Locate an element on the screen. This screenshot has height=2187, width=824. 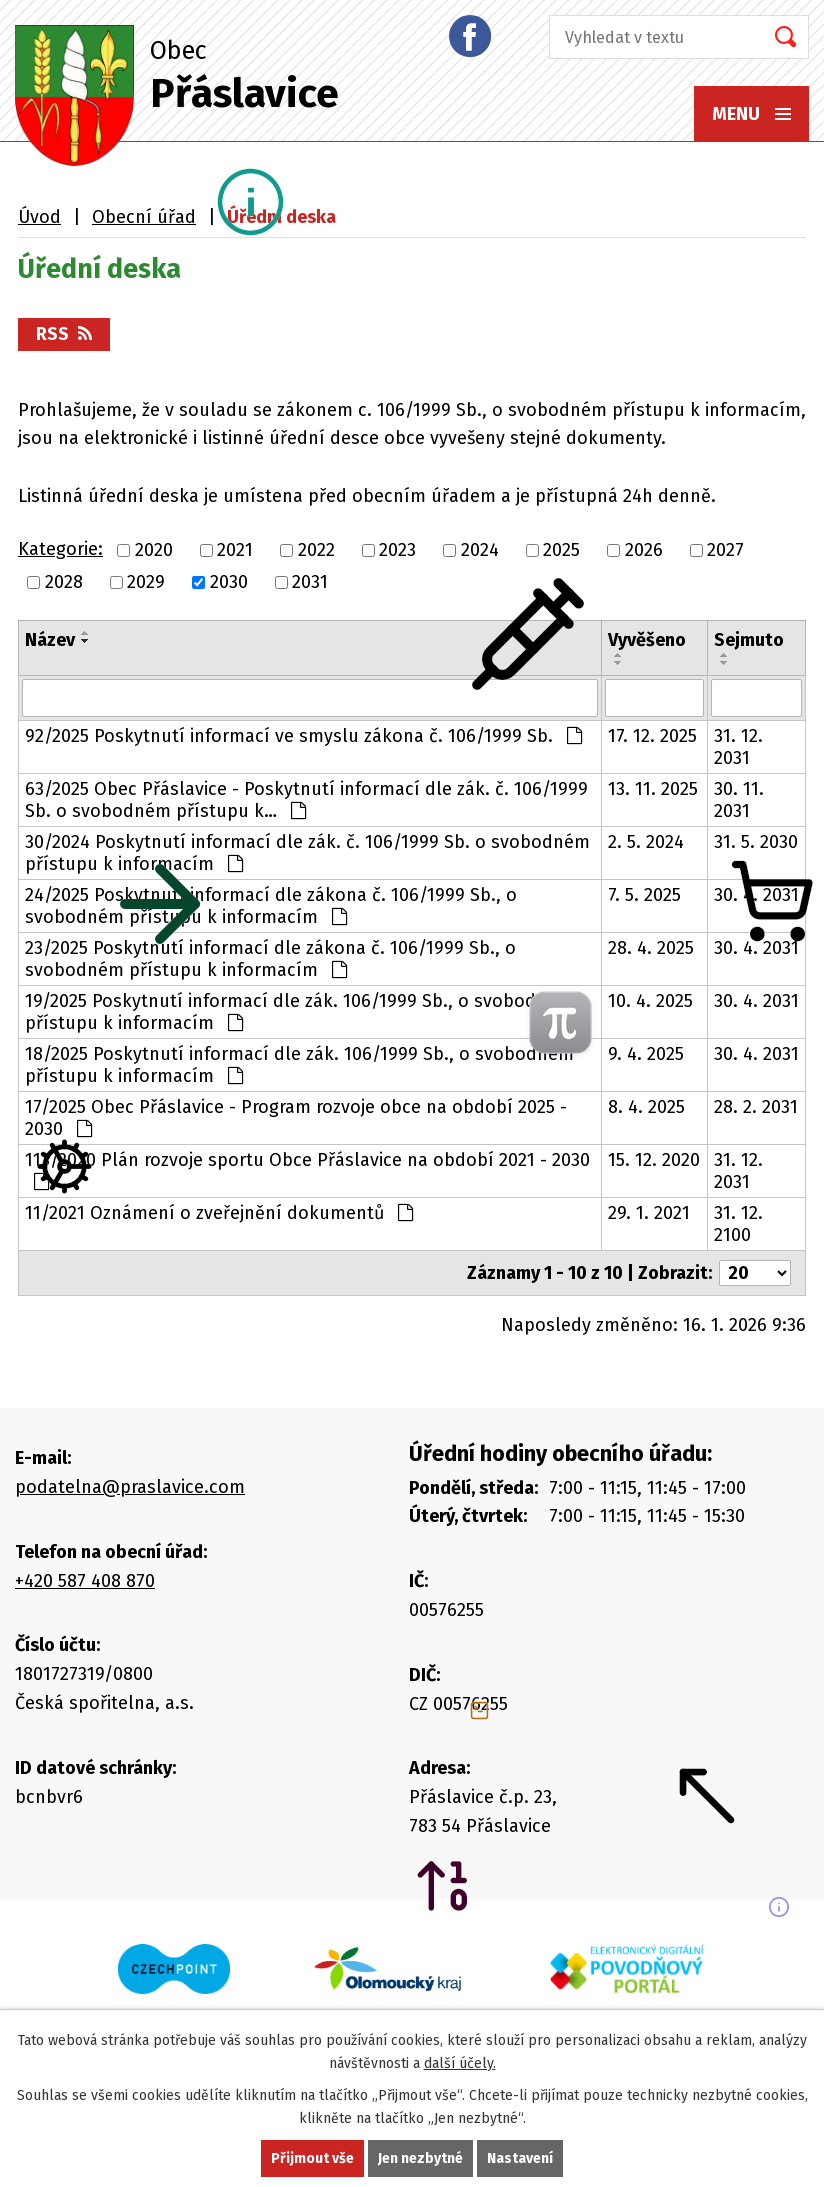
access settings or preferences is located at coordinates (64, 1166).